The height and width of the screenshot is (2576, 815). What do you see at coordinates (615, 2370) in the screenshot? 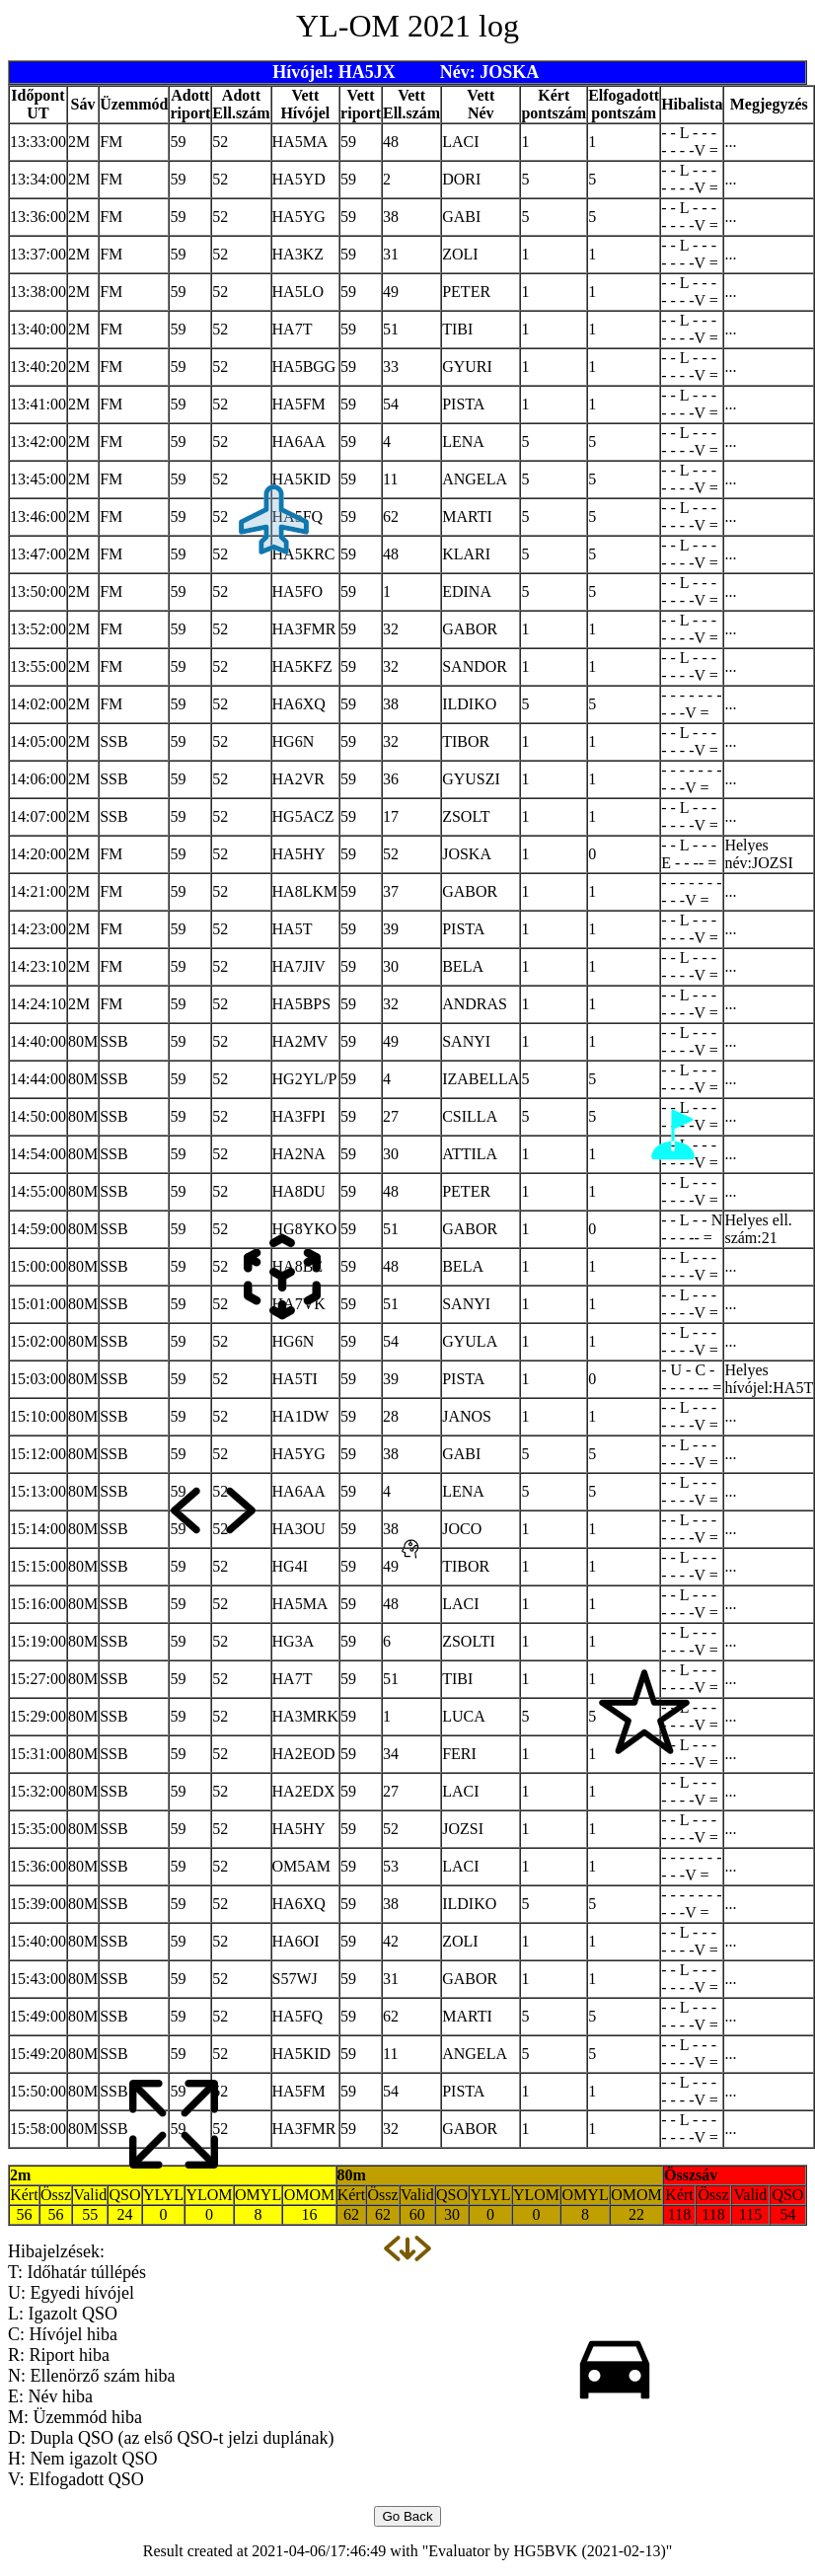
I see `access vehicle or driving settings` at bounding box center [615, 2370].